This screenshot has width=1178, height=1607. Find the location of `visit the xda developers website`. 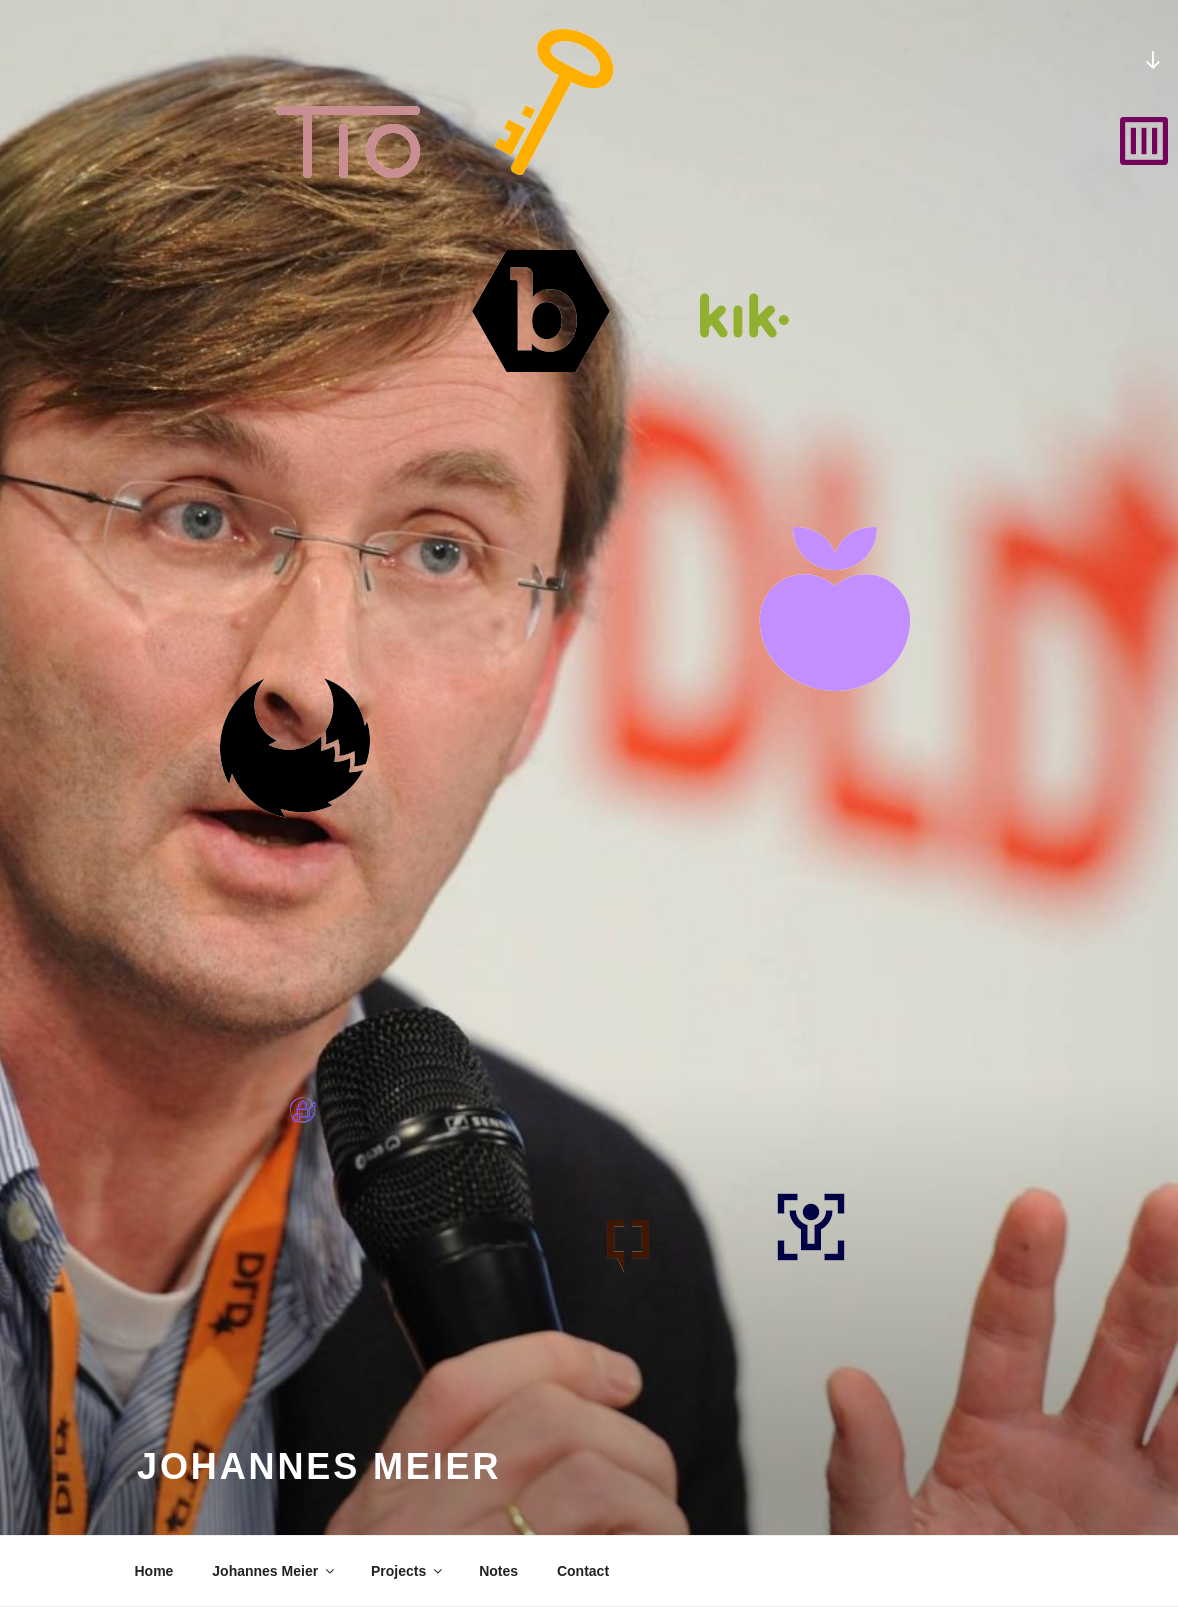

visit the xda developers website is located at coordinates (628, 1246).